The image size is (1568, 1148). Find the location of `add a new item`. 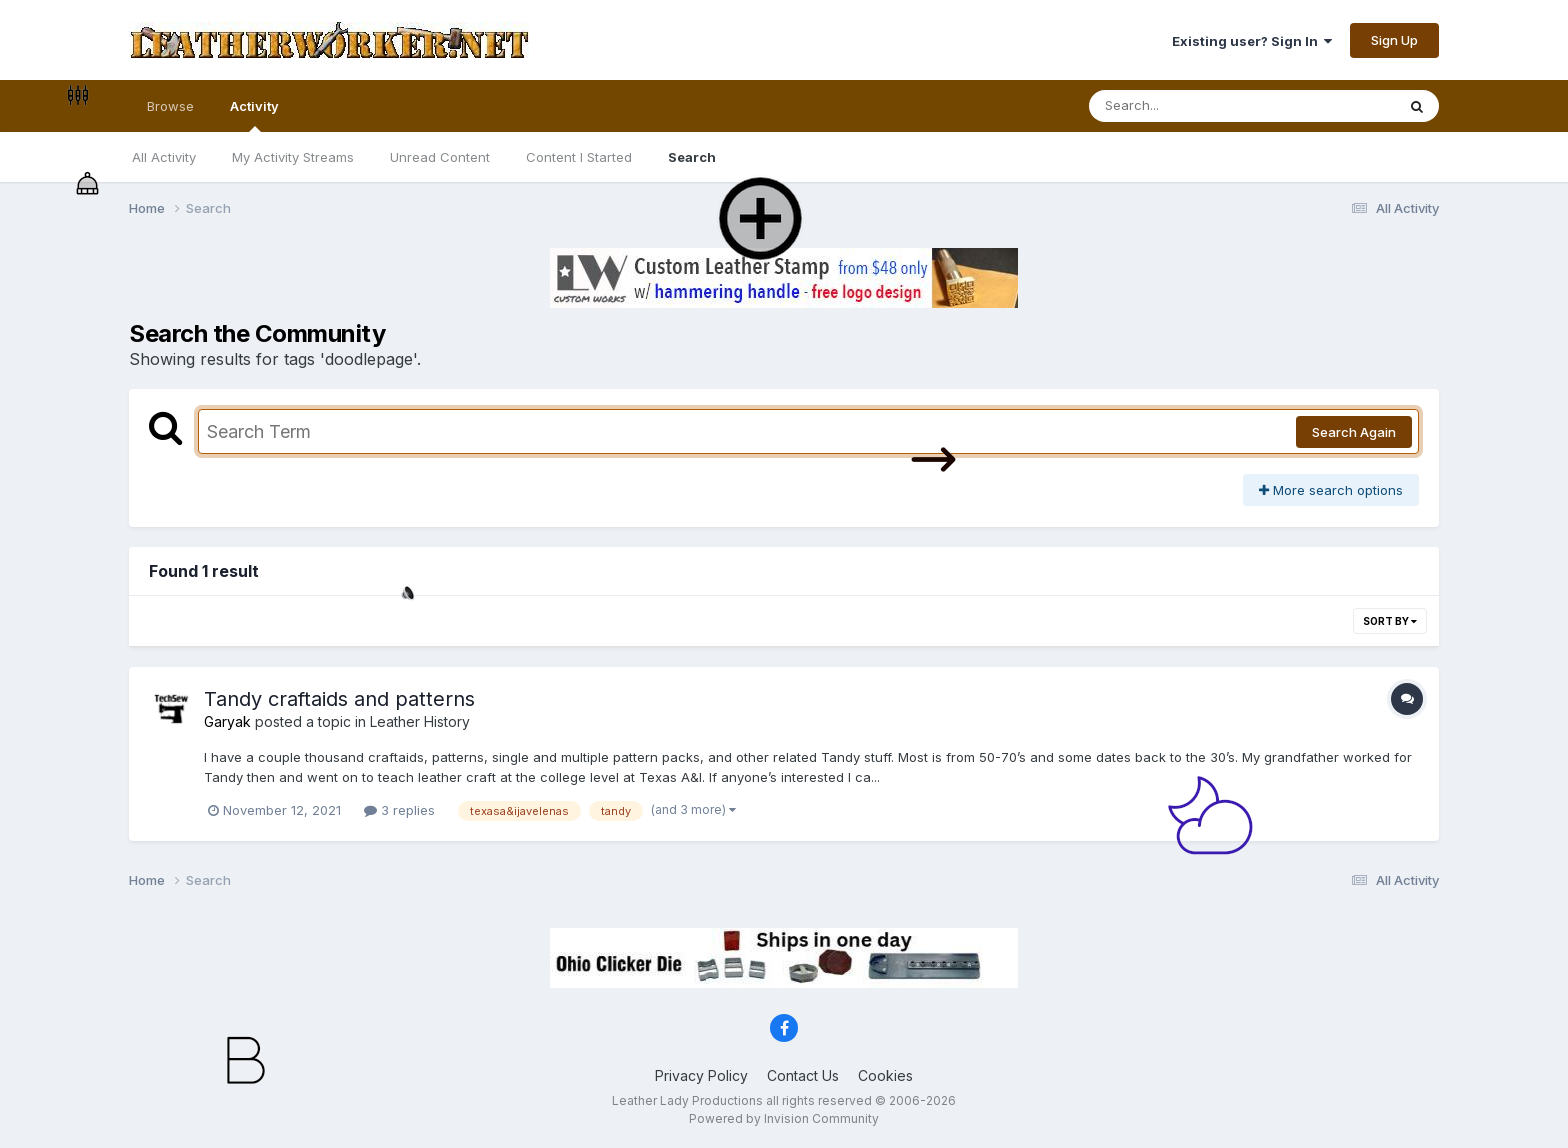

add a new item is located at coordinates (760, 218).